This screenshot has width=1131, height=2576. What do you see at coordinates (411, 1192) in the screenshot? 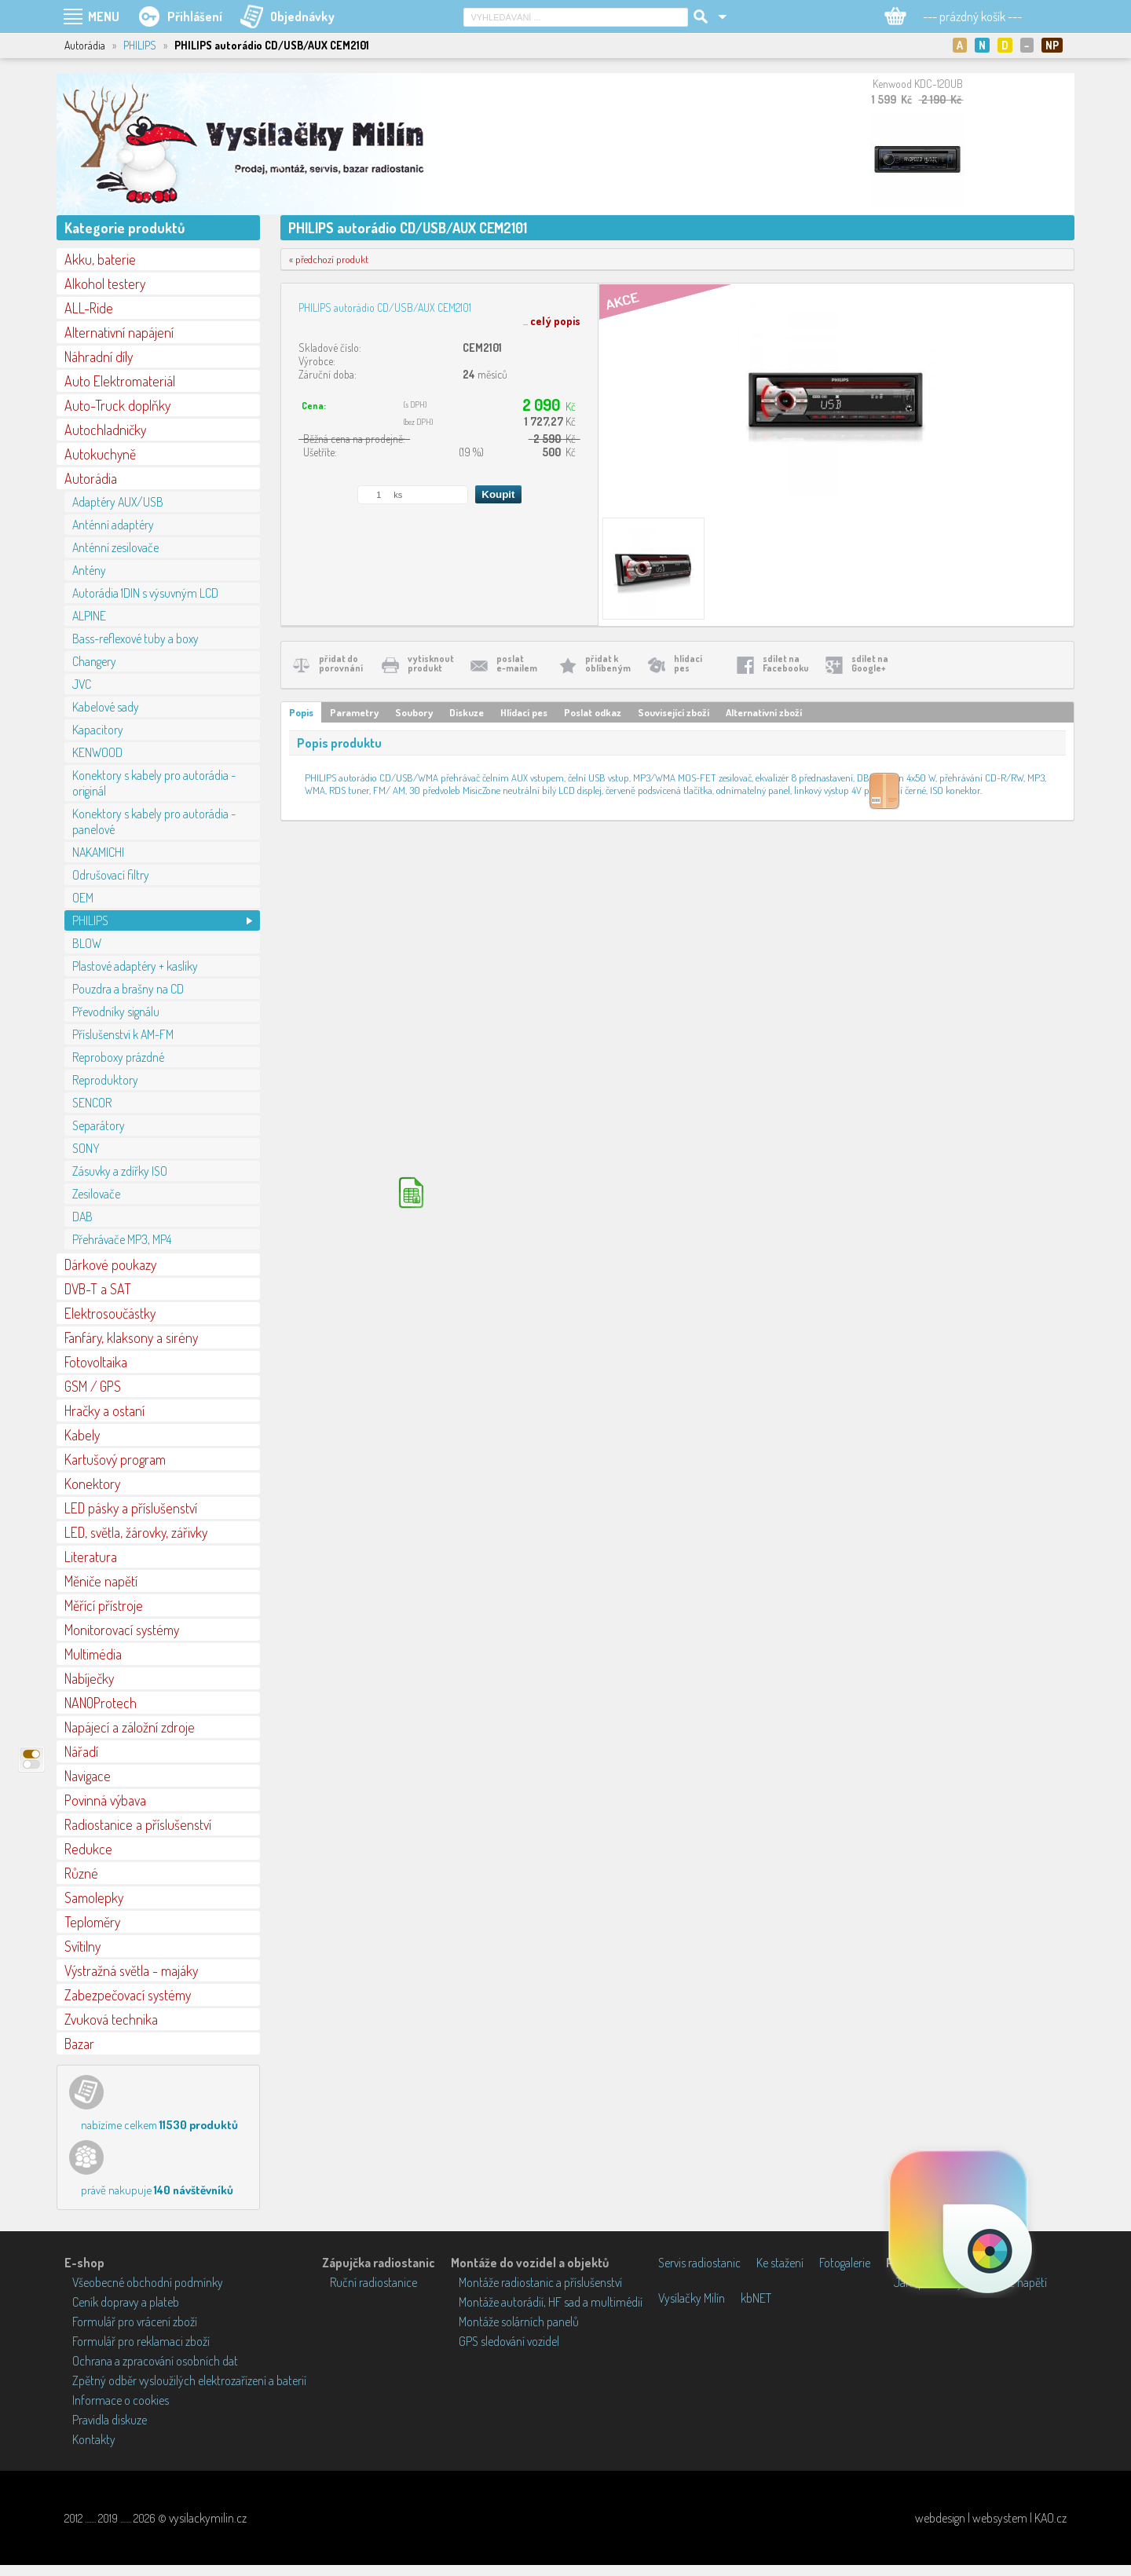
I see `open a libreoffice calc spreadsheet file` at bounding box center [411, 1192].